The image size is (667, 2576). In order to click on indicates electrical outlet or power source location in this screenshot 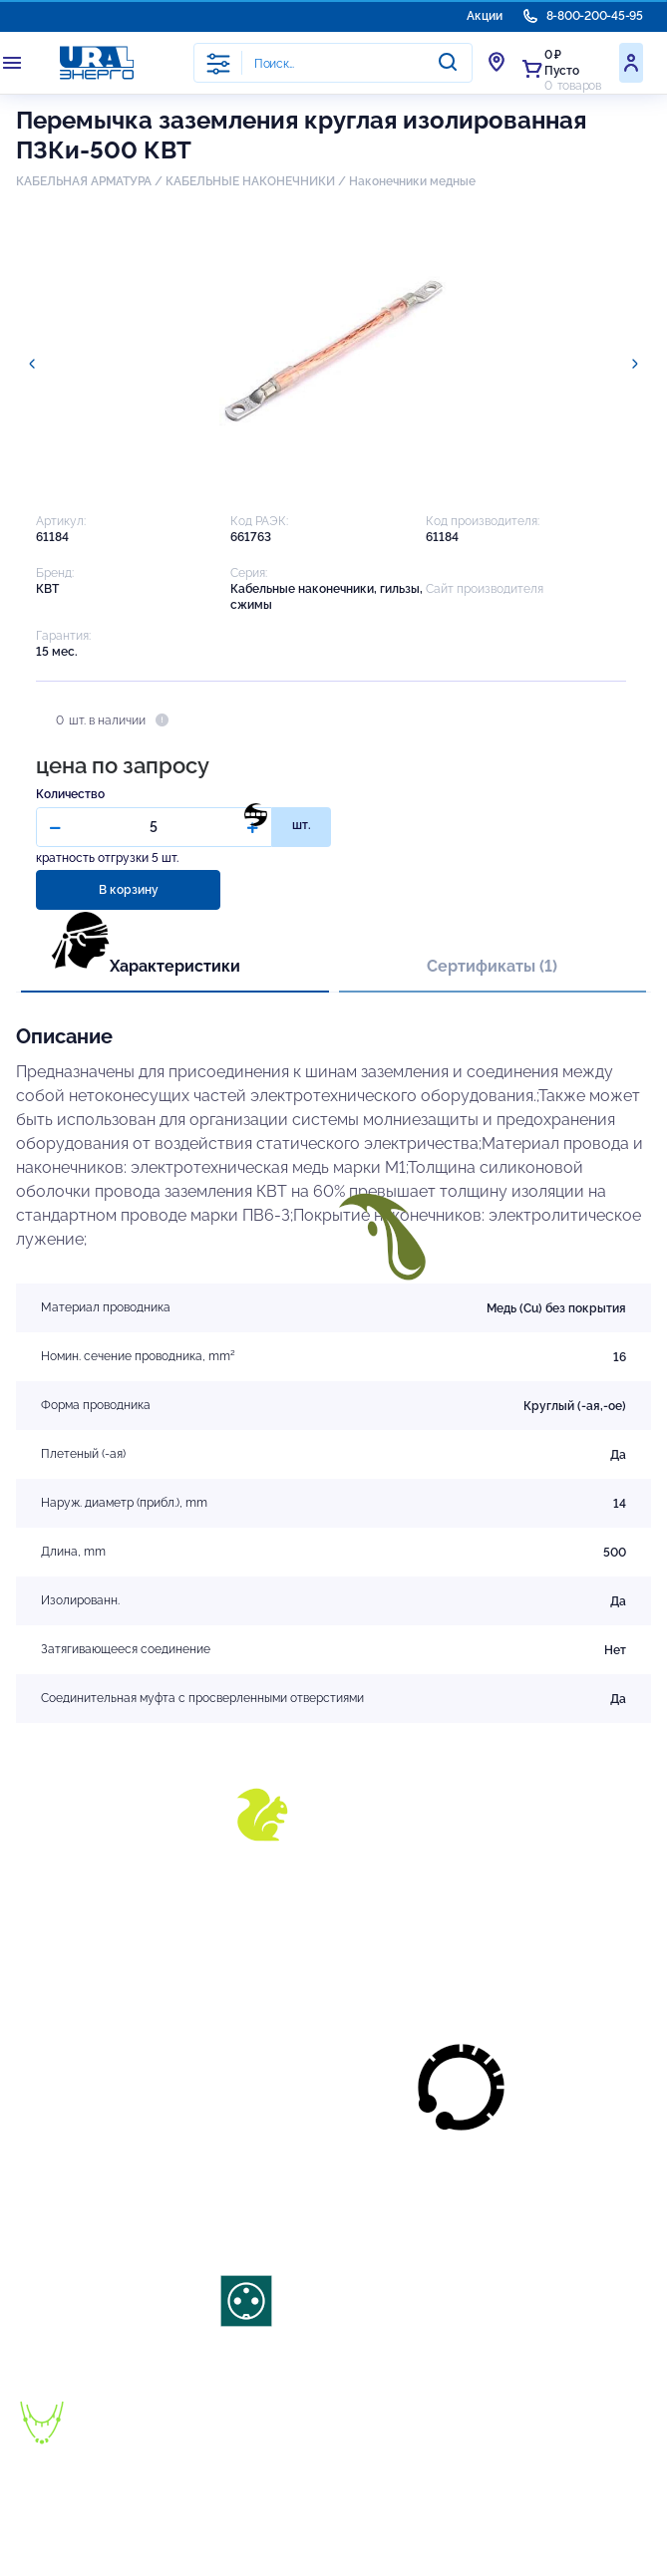, I will do `click(246, 2301)`.